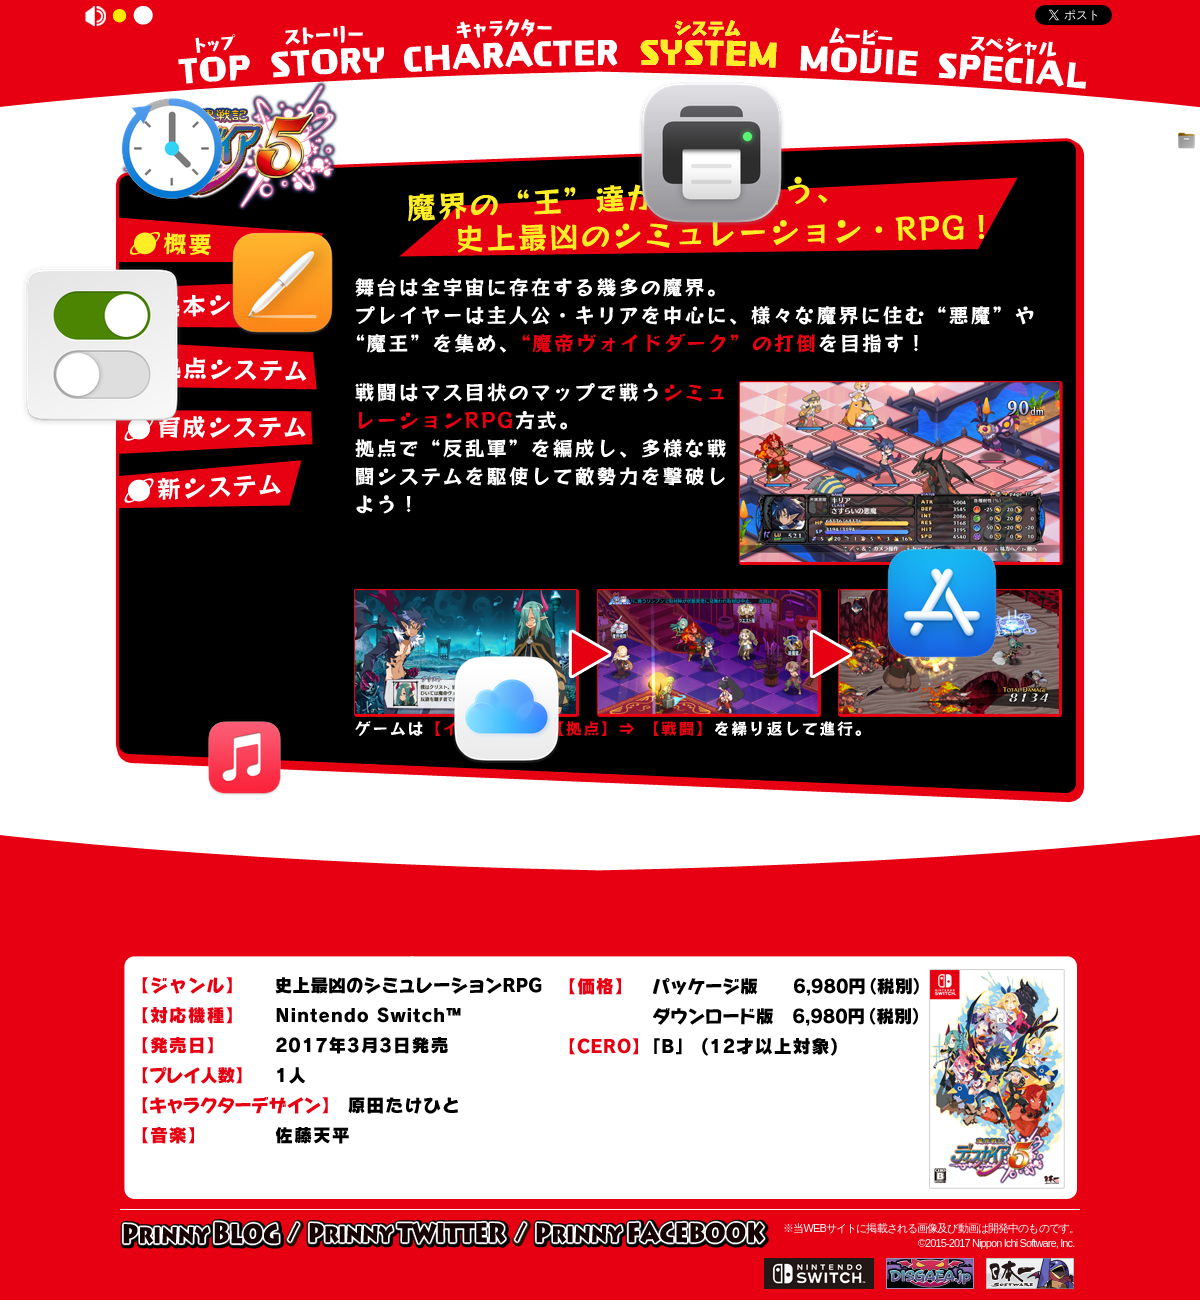 This screenshot has width=1200, height=1300. I want to click on open the reservations app, so click(173, 148).